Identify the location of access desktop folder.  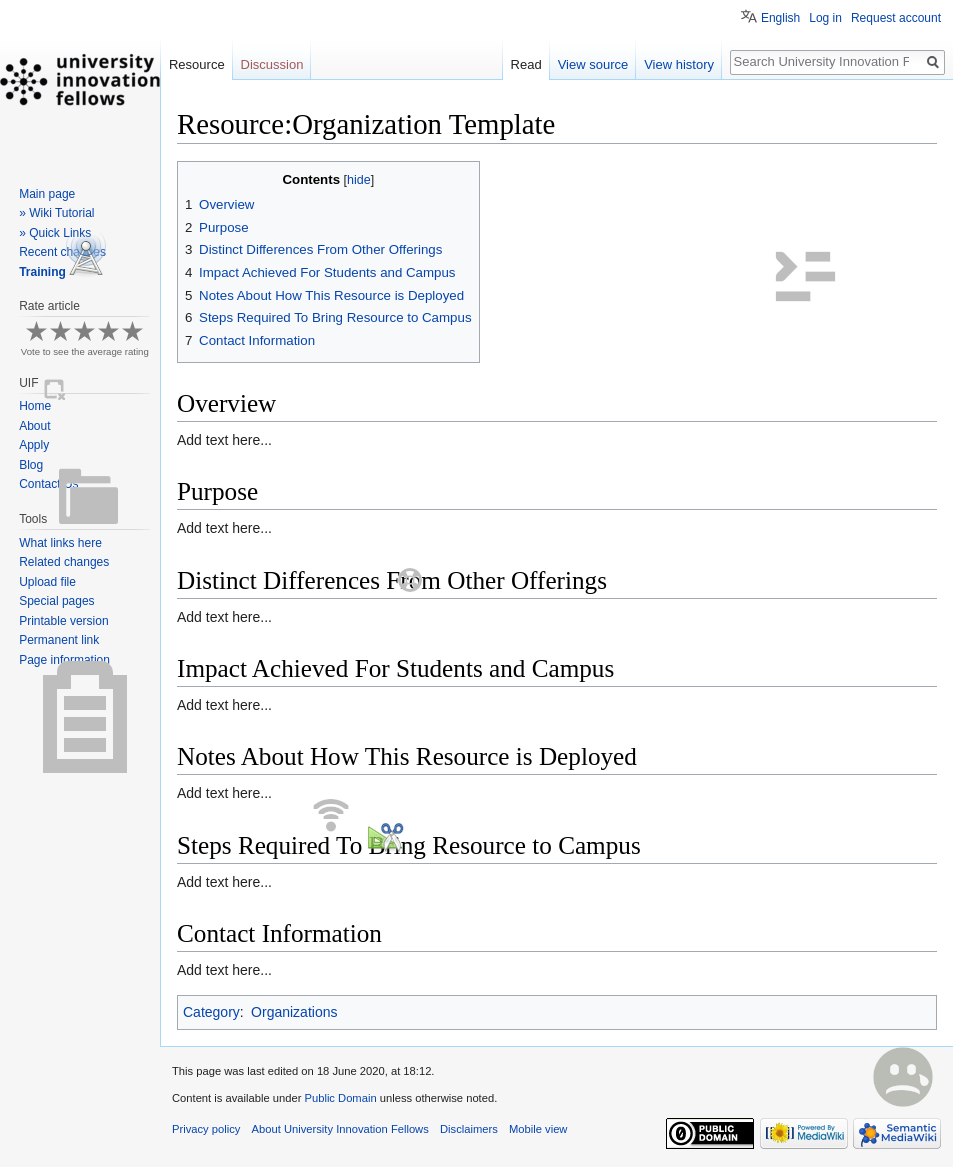
(88, 494).